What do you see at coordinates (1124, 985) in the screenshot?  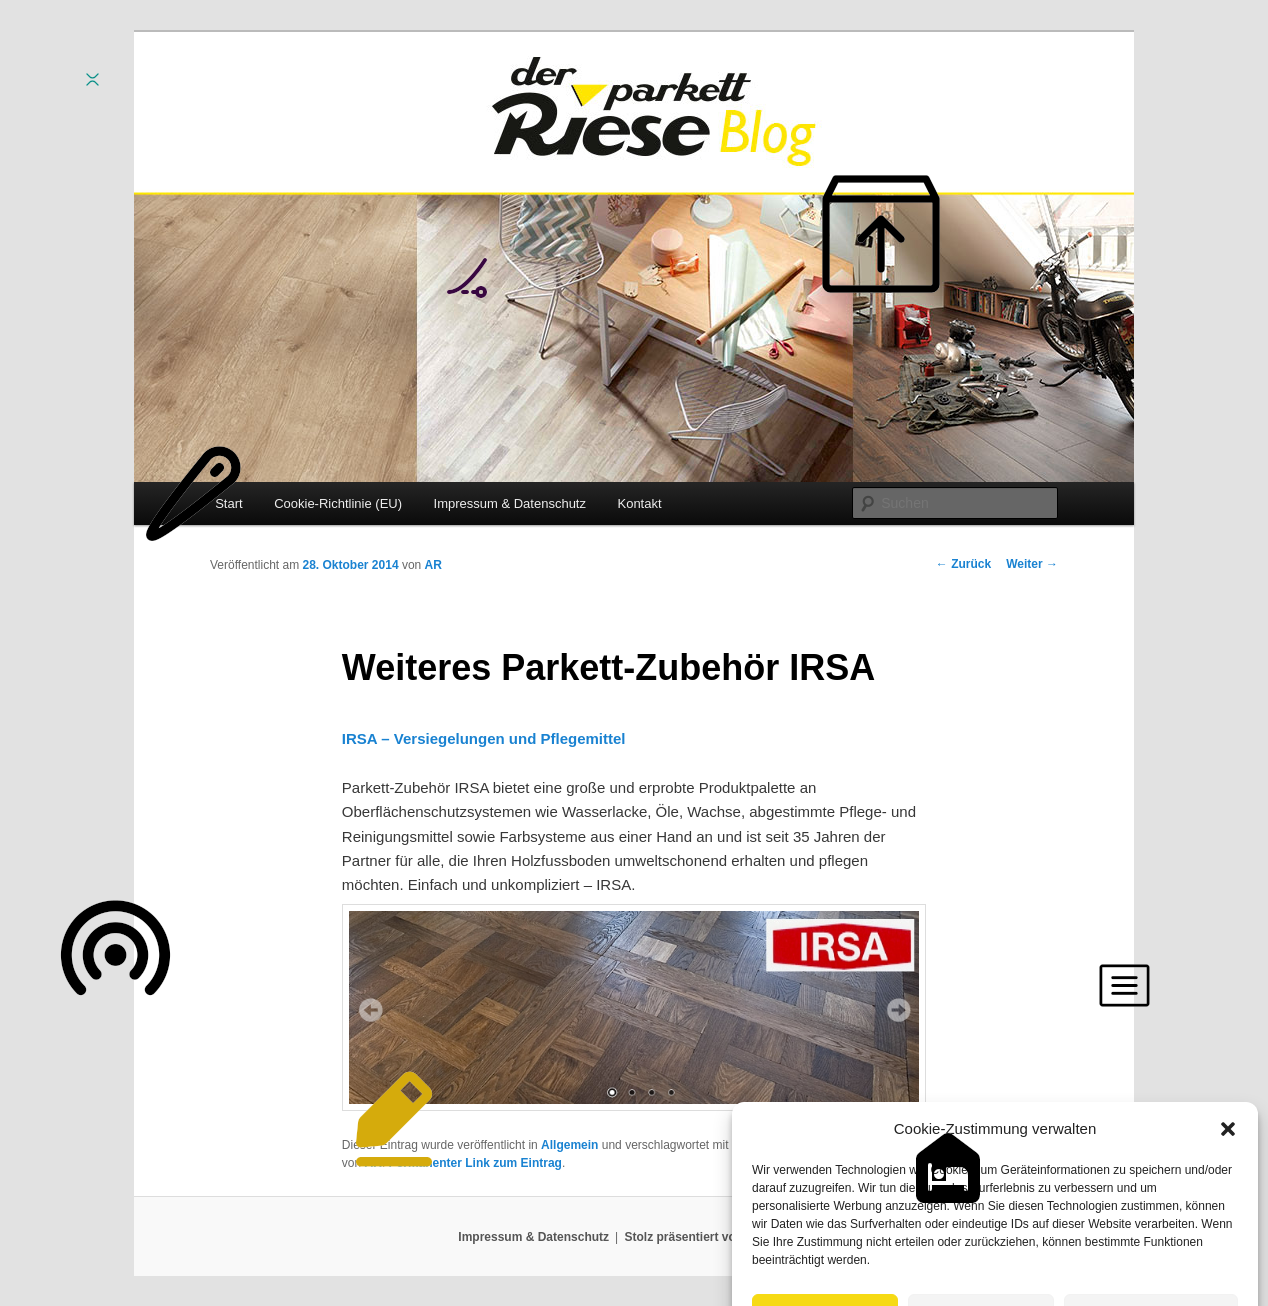 I see `view article or document` at bounding box center [1124, 985].